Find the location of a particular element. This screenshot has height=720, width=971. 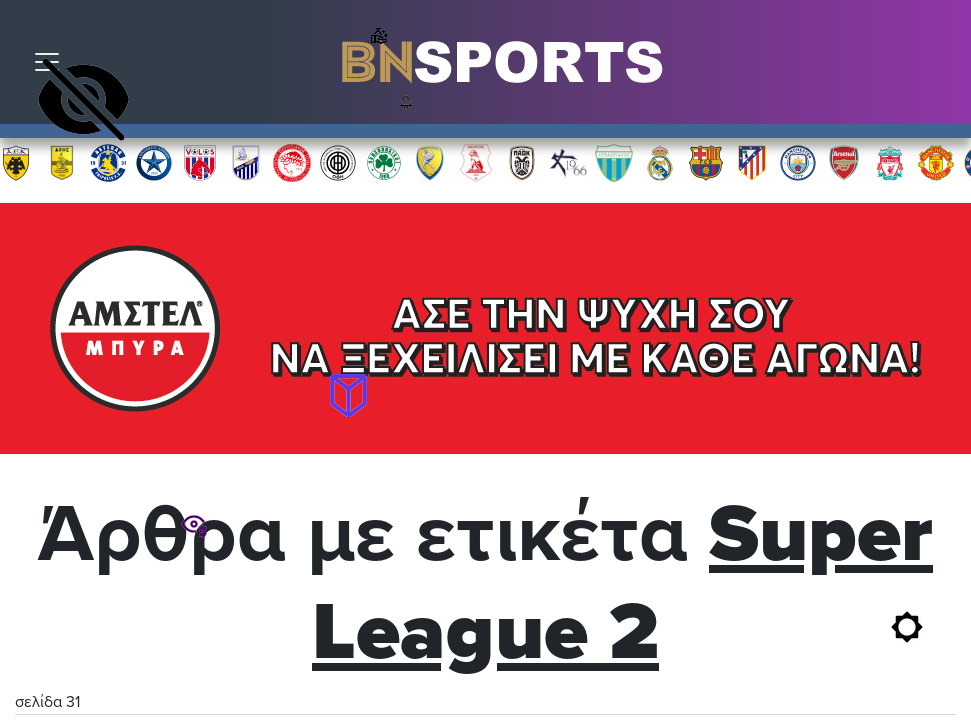

hand hygiene or sanitization reminder is located at coordinates (379, 35).